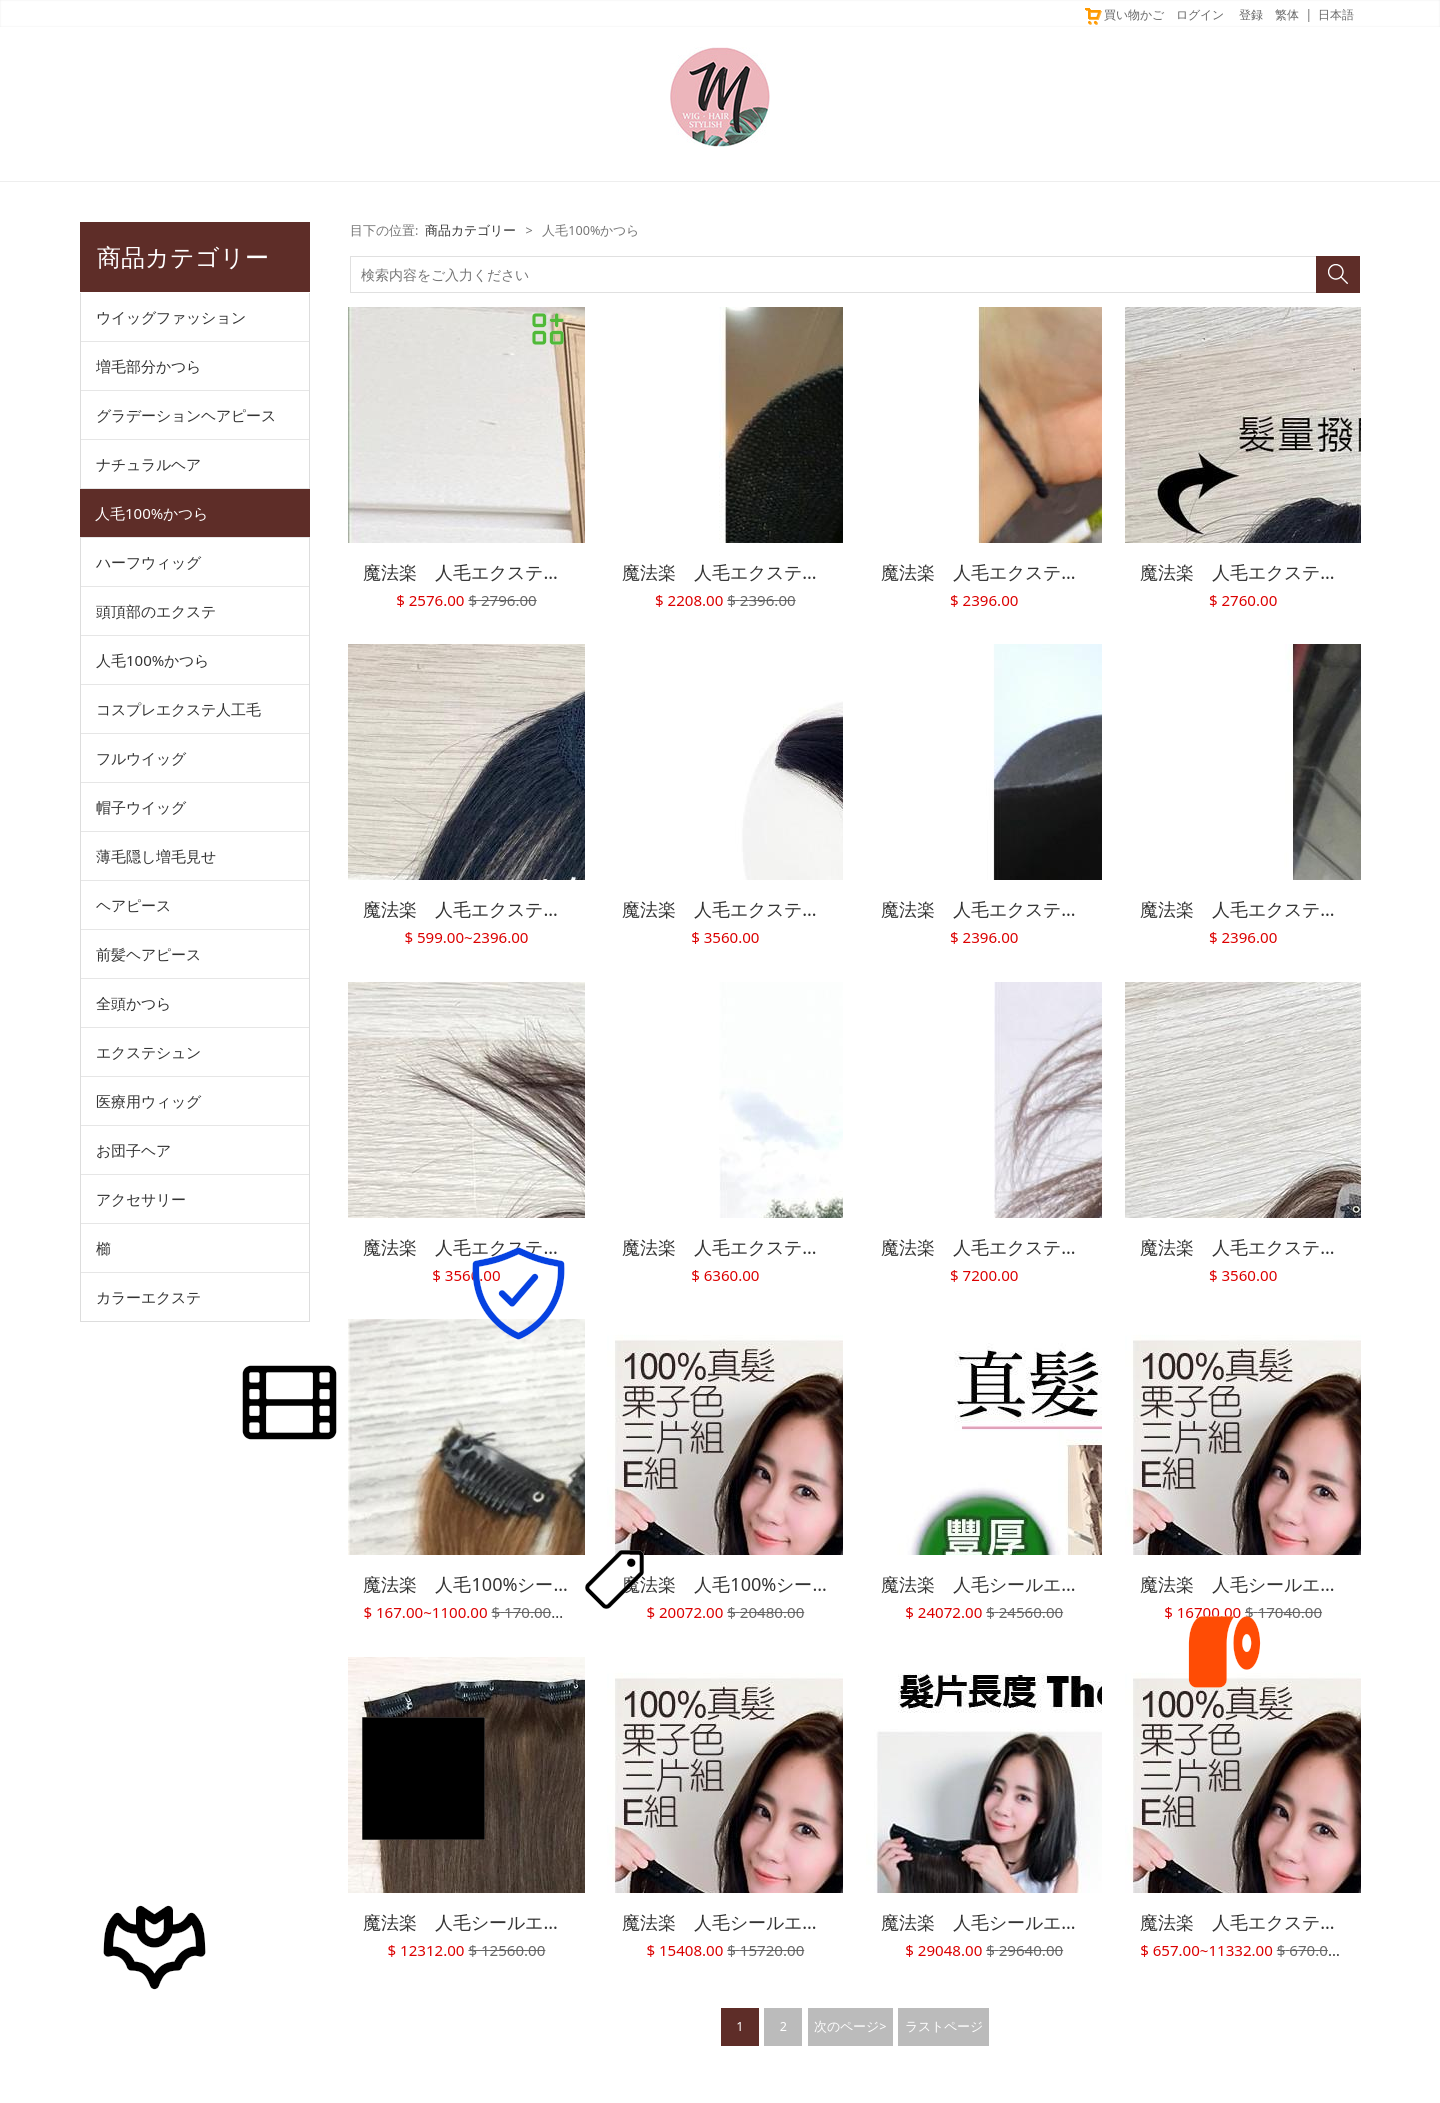 The width and height of the screenshot is (1440, 2103). Describe the element at coordinates (614, 1579) in the screenshot. I see `add a tag or label to an item` at that location.